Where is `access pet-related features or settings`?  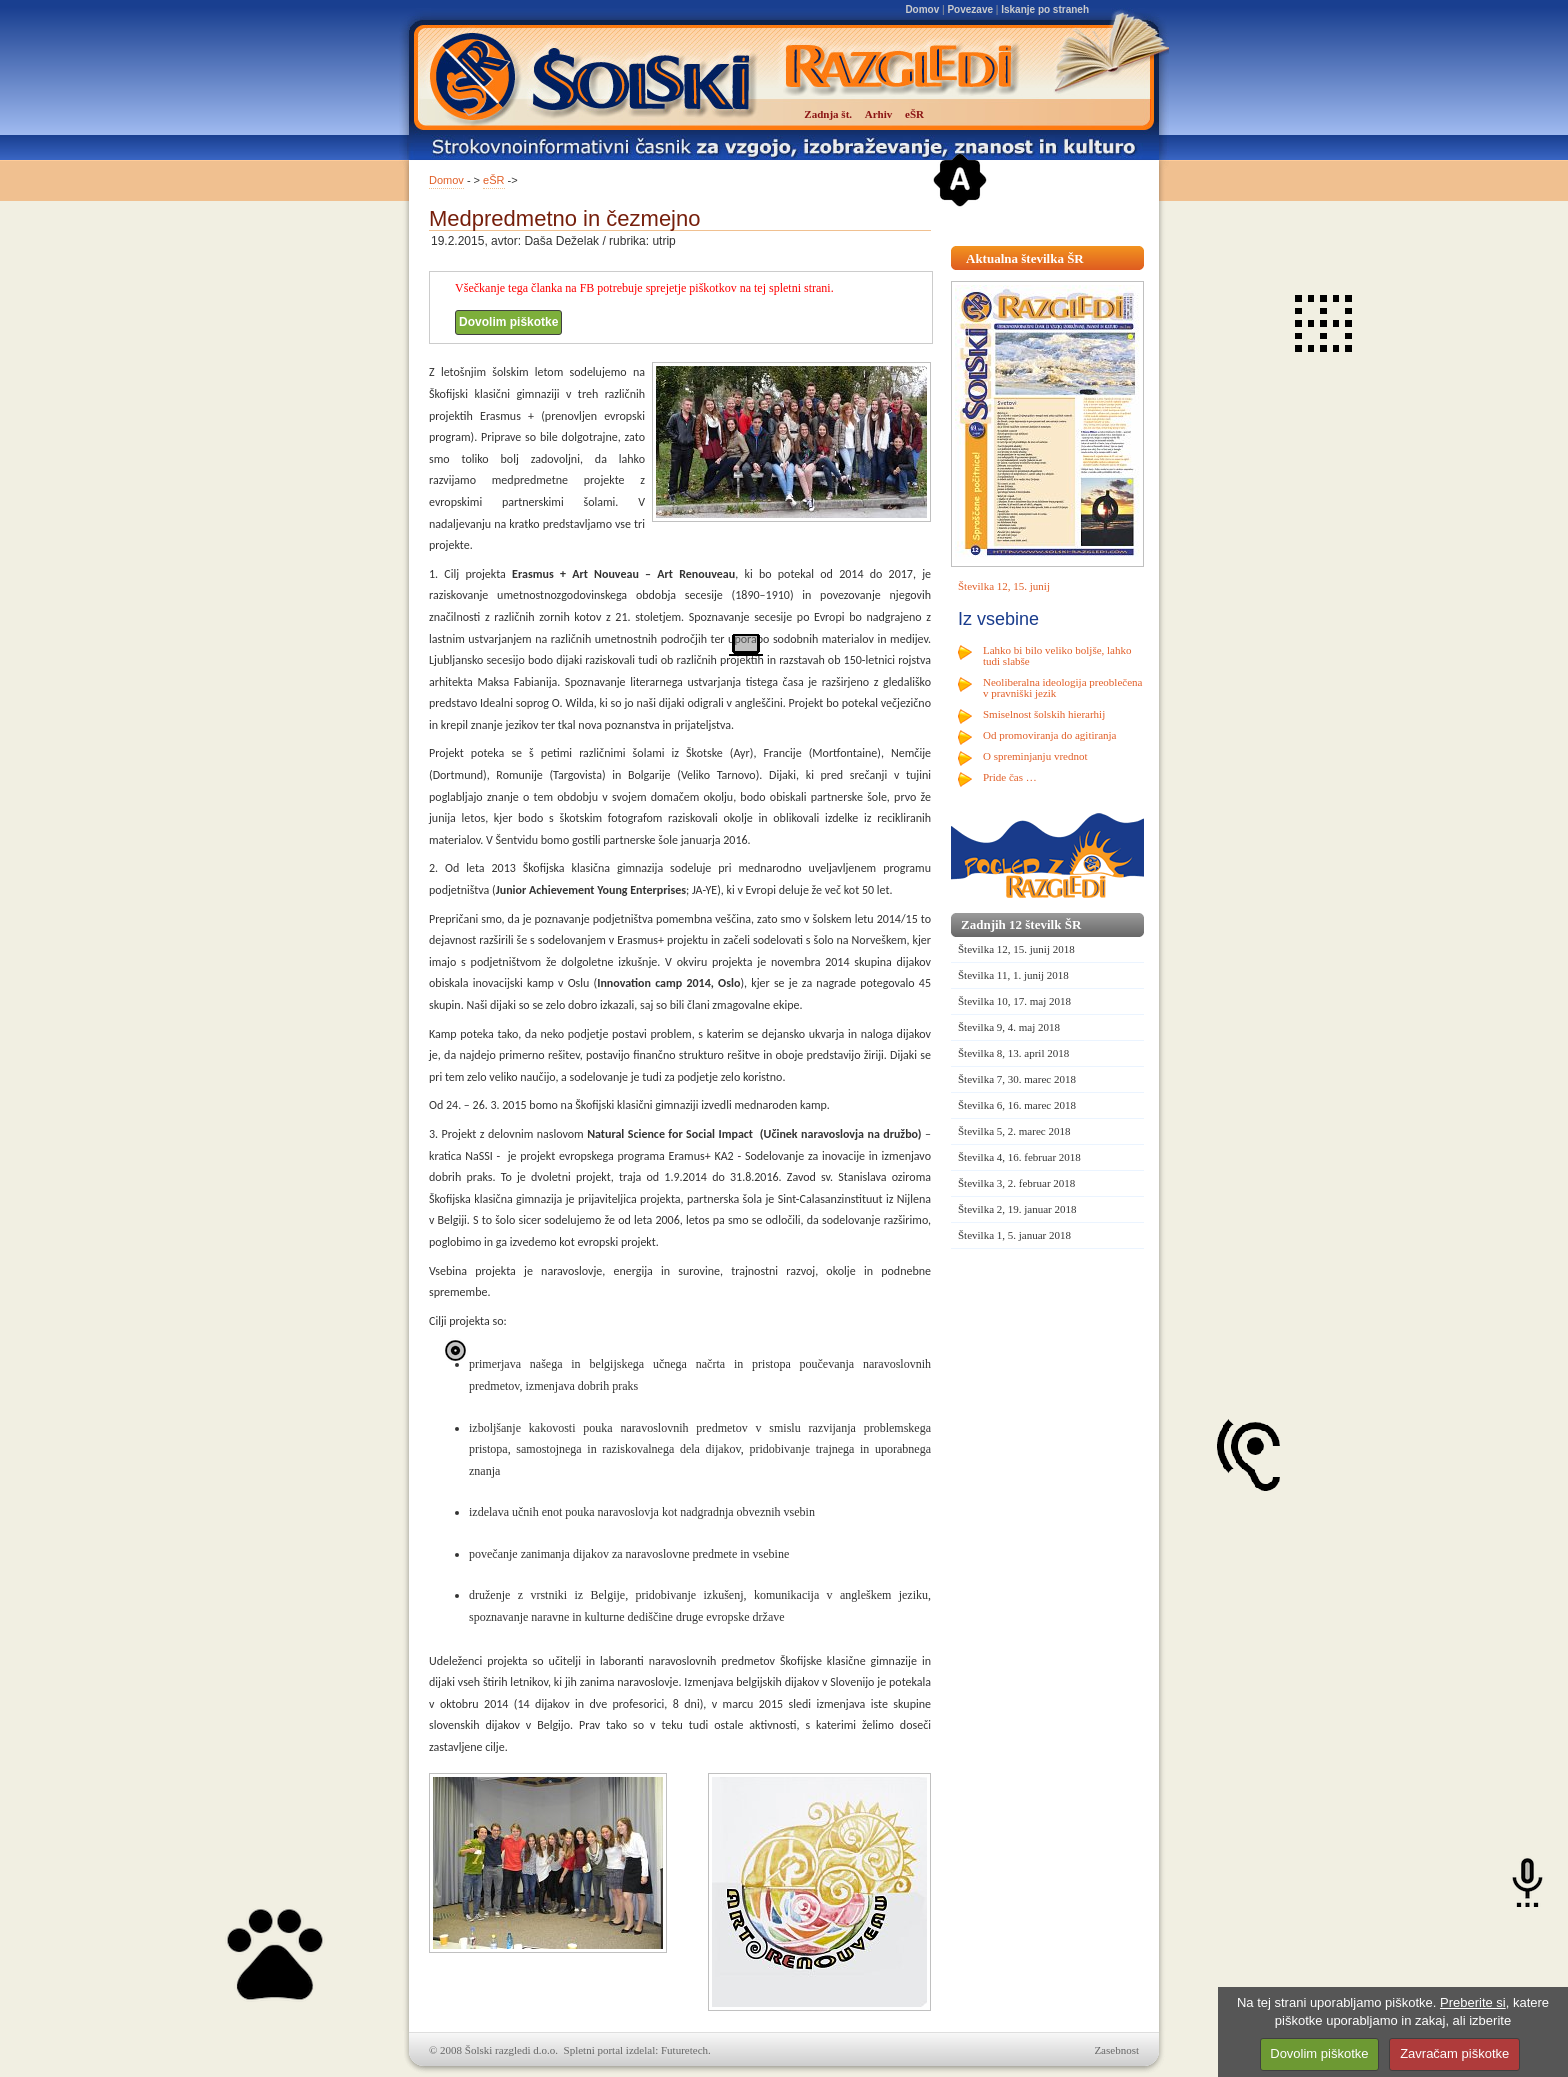
access pet-related features or settings is located at coordinates (275, 1952).